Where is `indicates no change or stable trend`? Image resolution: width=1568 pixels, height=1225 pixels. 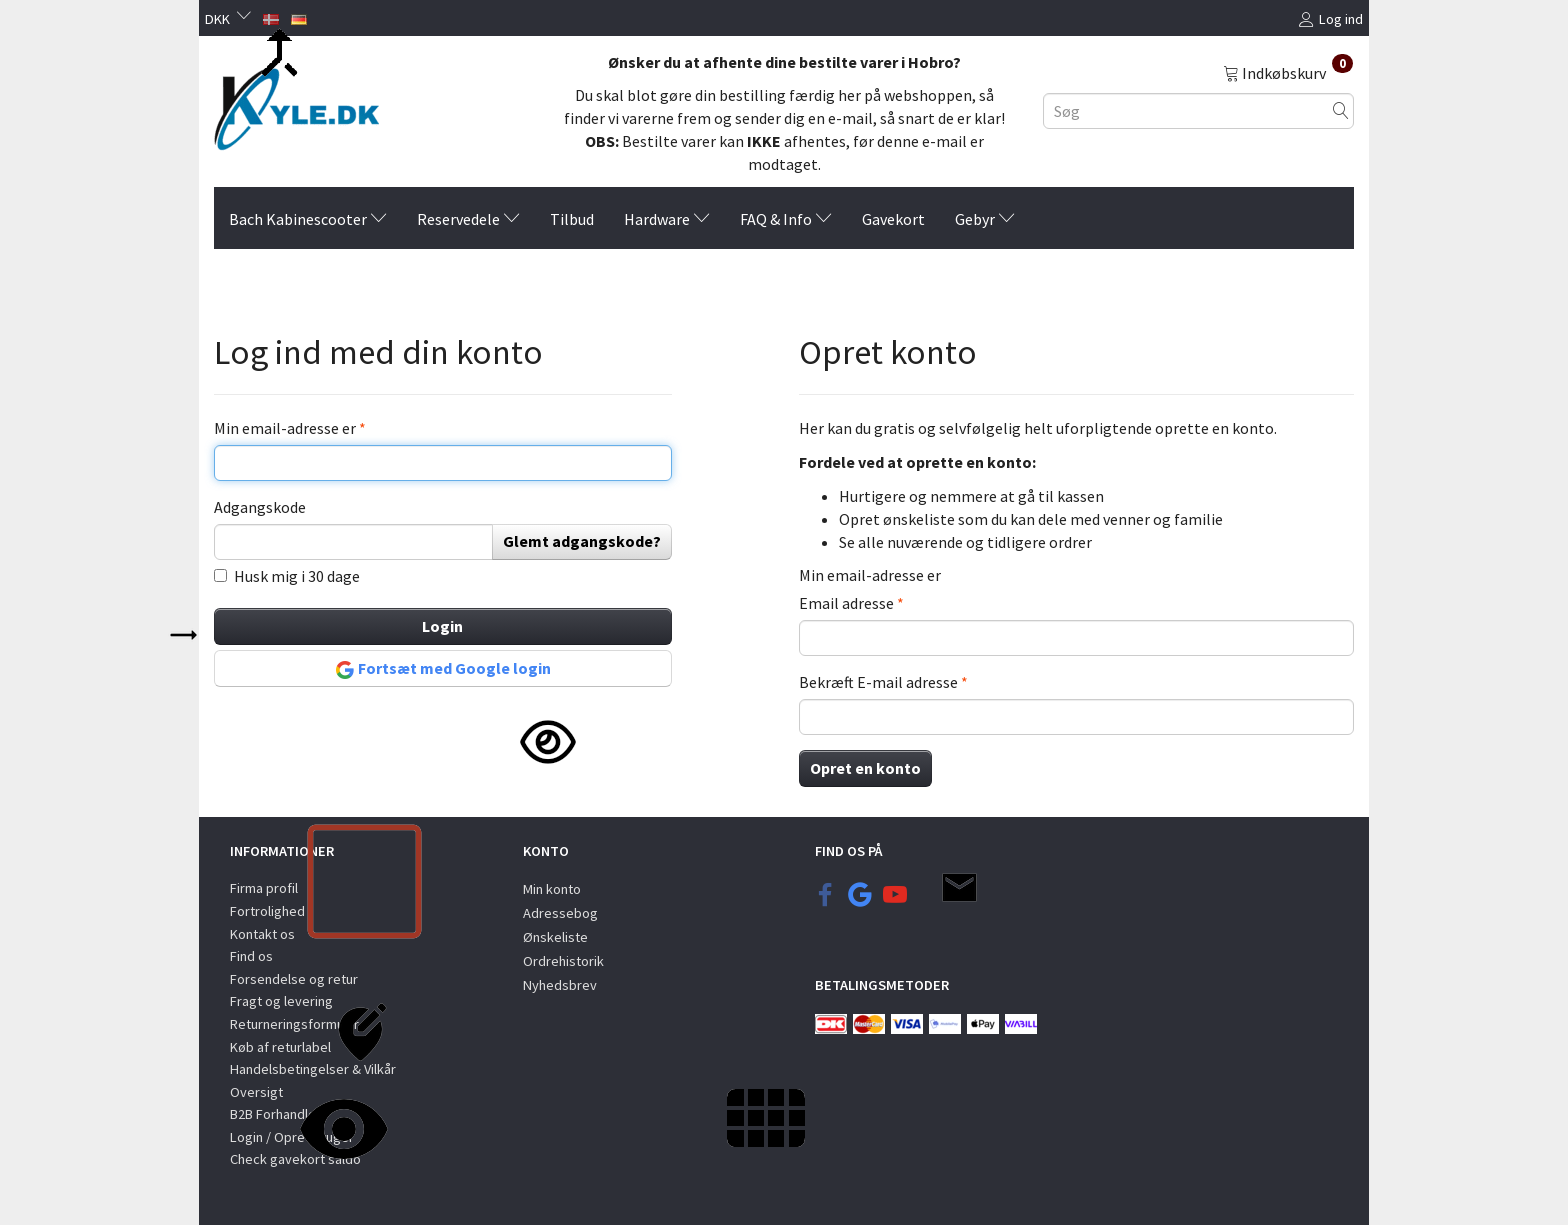 indicates no change or stable trend is located at coordinates (183, 635).